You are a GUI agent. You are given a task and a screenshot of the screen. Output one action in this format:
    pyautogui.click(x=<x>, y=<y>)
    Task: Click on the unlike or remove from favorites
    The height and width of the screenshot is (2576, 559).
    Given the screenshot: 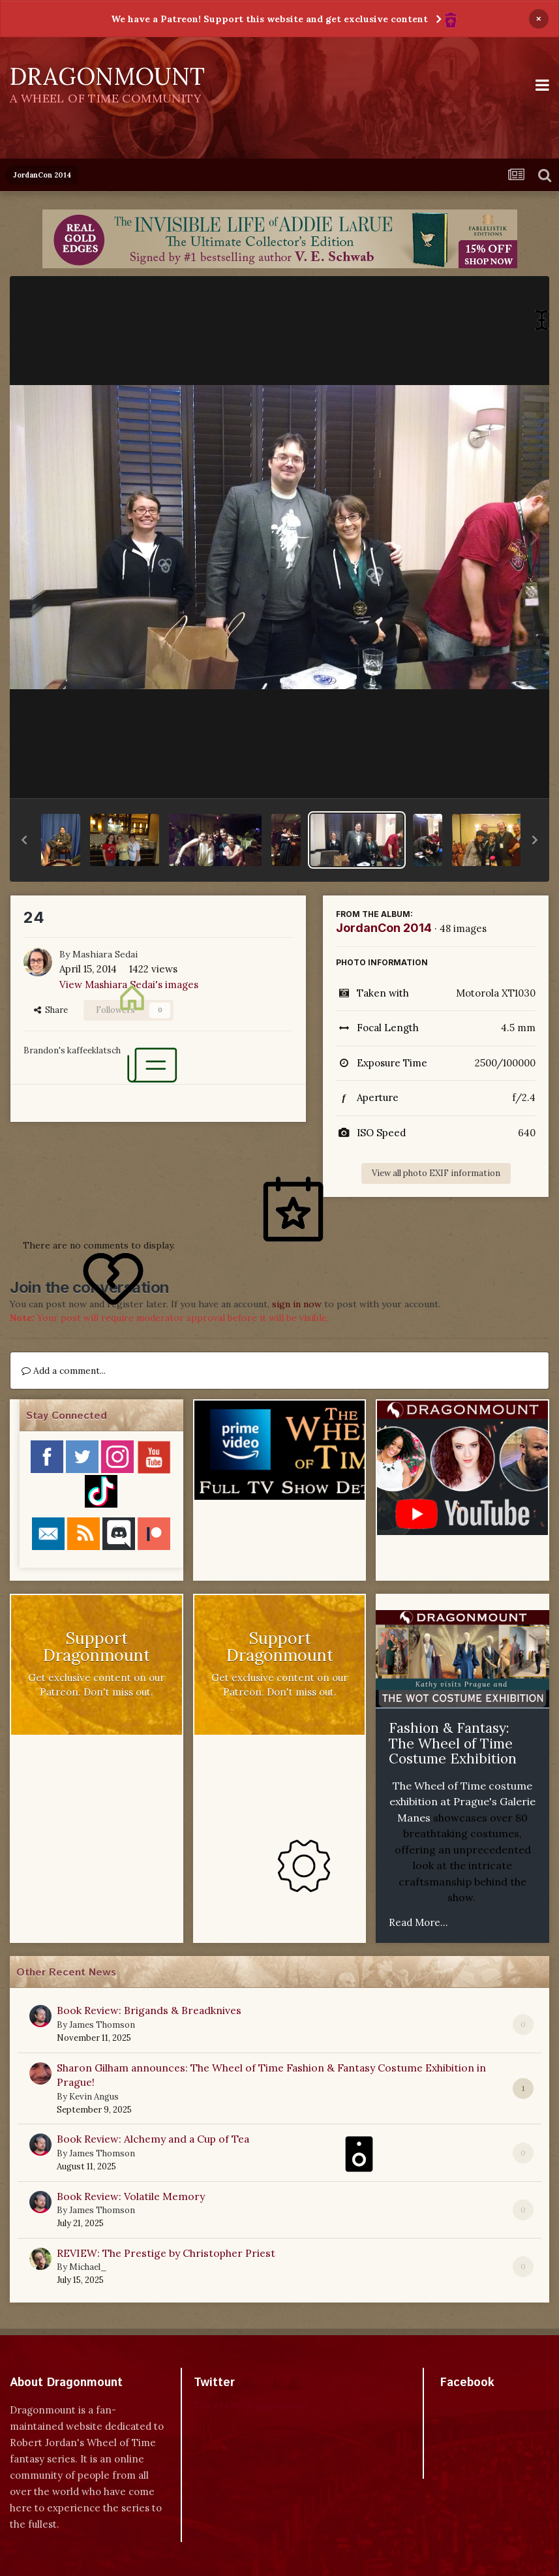 What is the action you would take?
    pyautogui.click(x=113, y=1277)
    